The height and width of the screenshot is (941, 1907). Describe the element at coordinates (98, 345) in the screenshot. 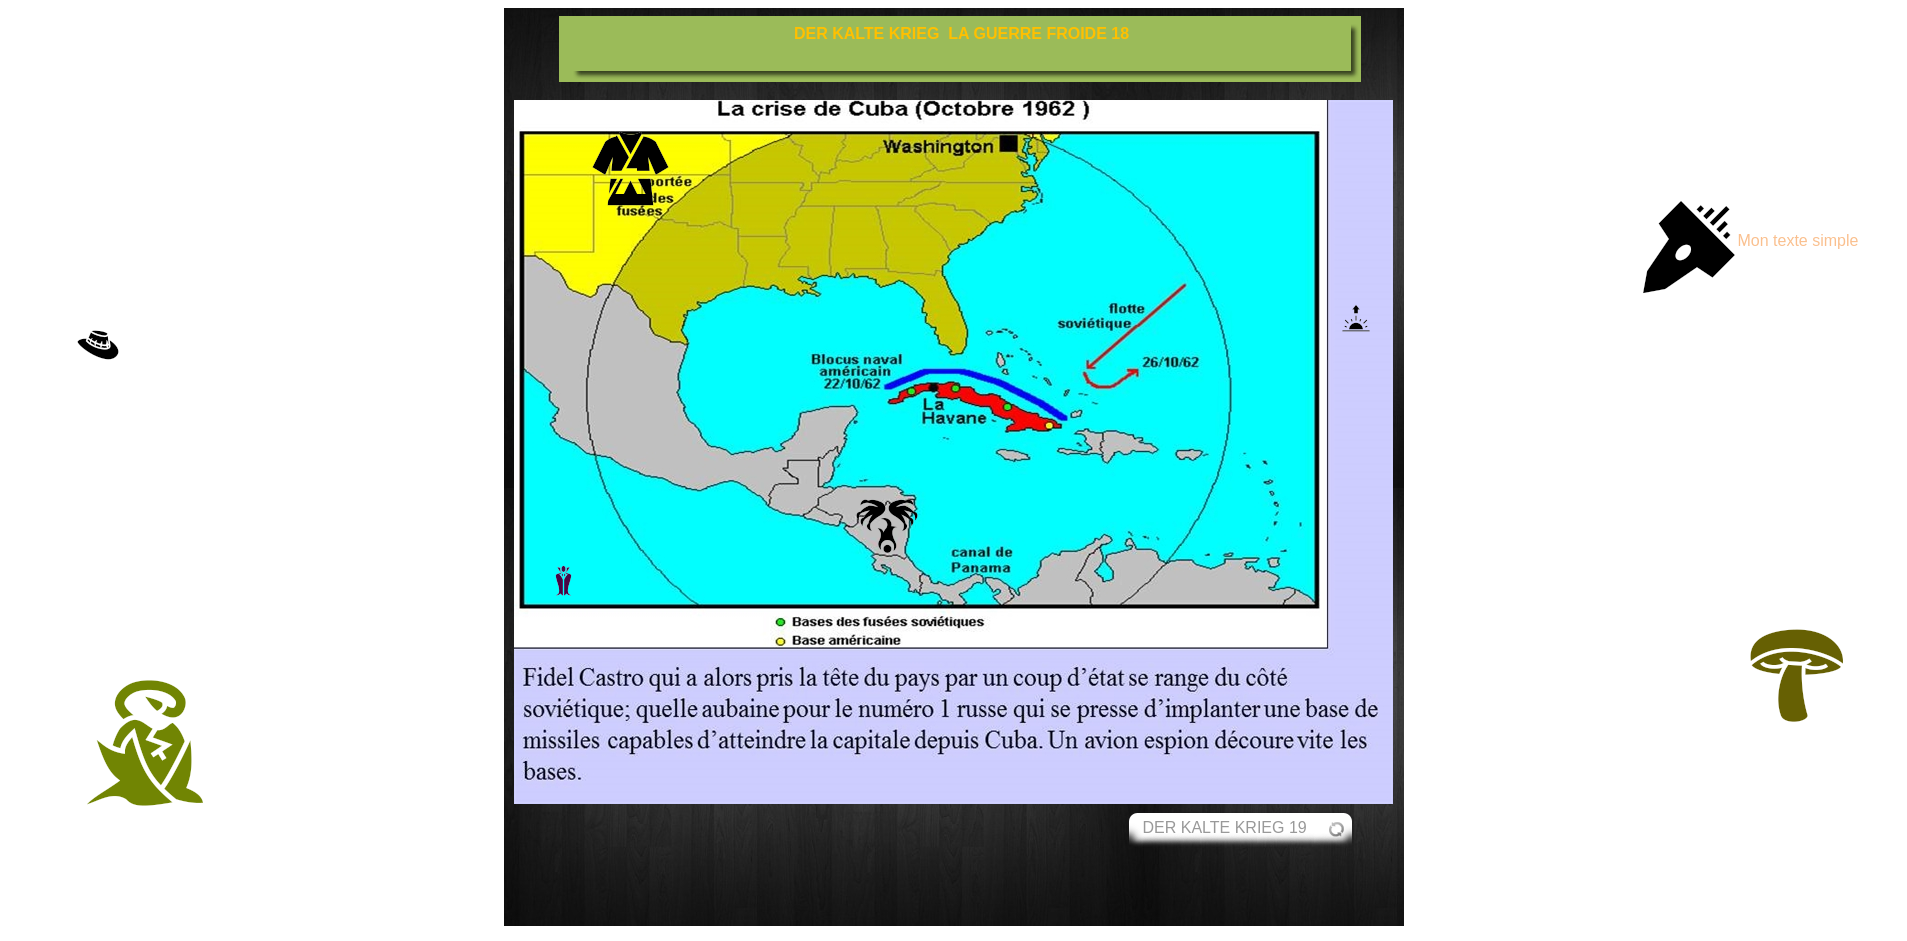

I see `select outback or safari hat accessory` at that location.